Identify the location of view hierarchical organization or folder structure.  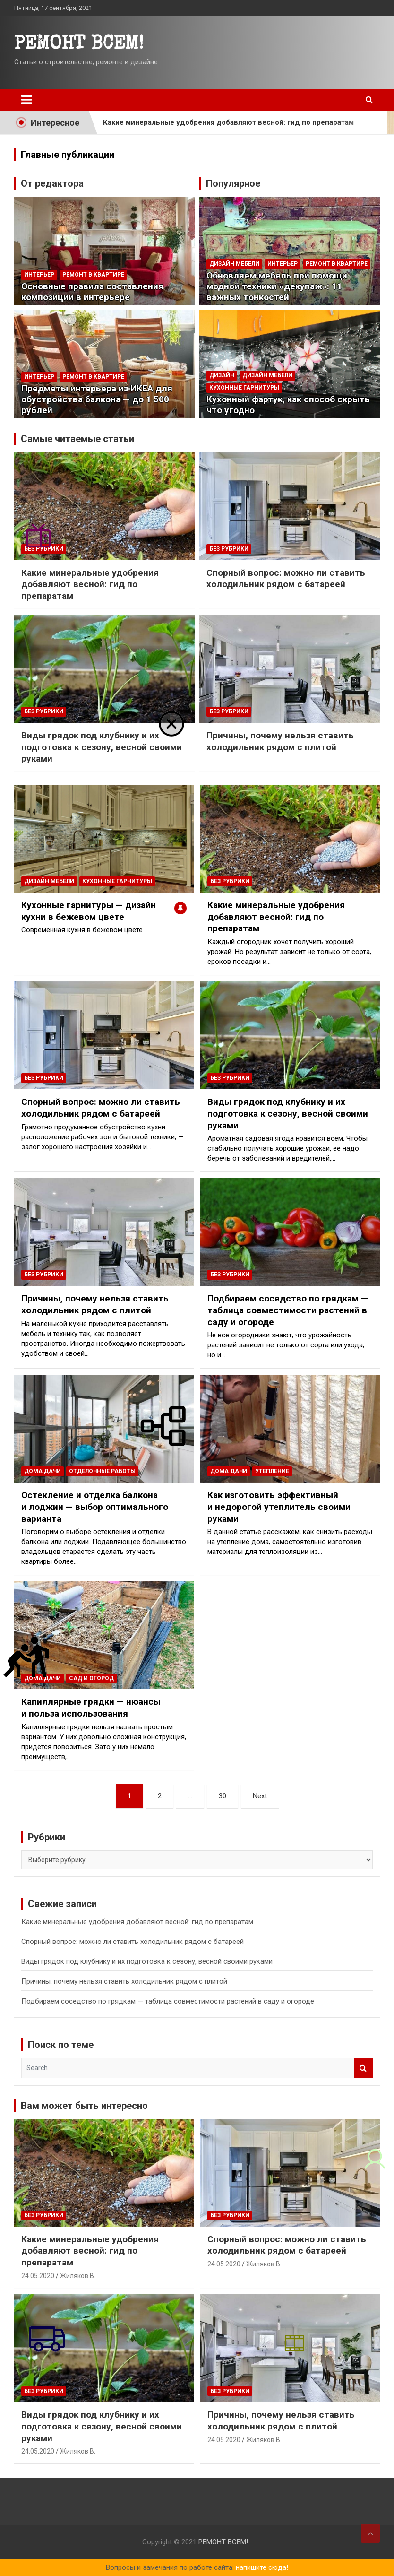
(165, 1426).